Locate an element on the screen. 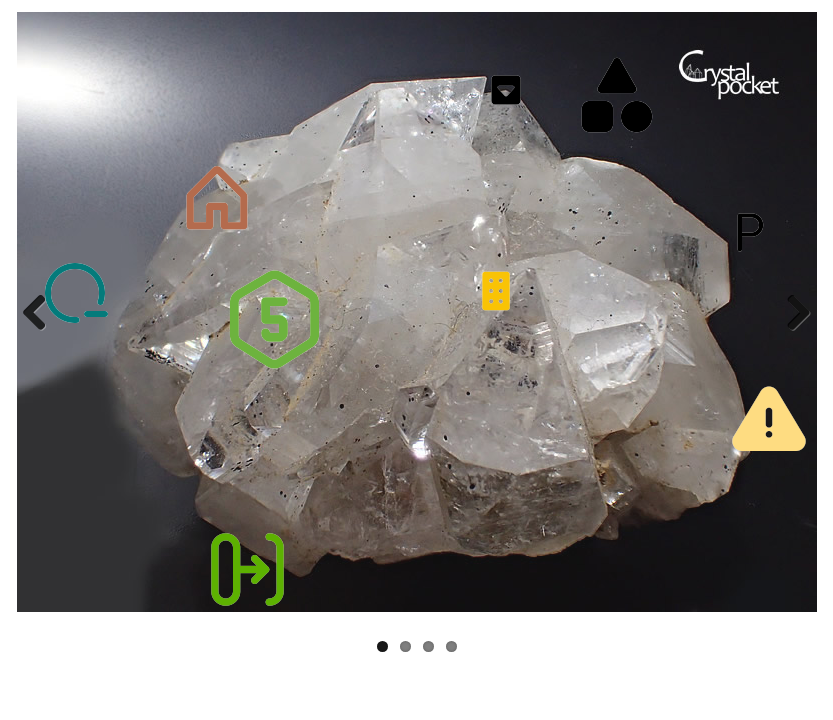 The width and height of the screenshot is (833, 720). expand dropdown menu is located at coordinates (506, 90).